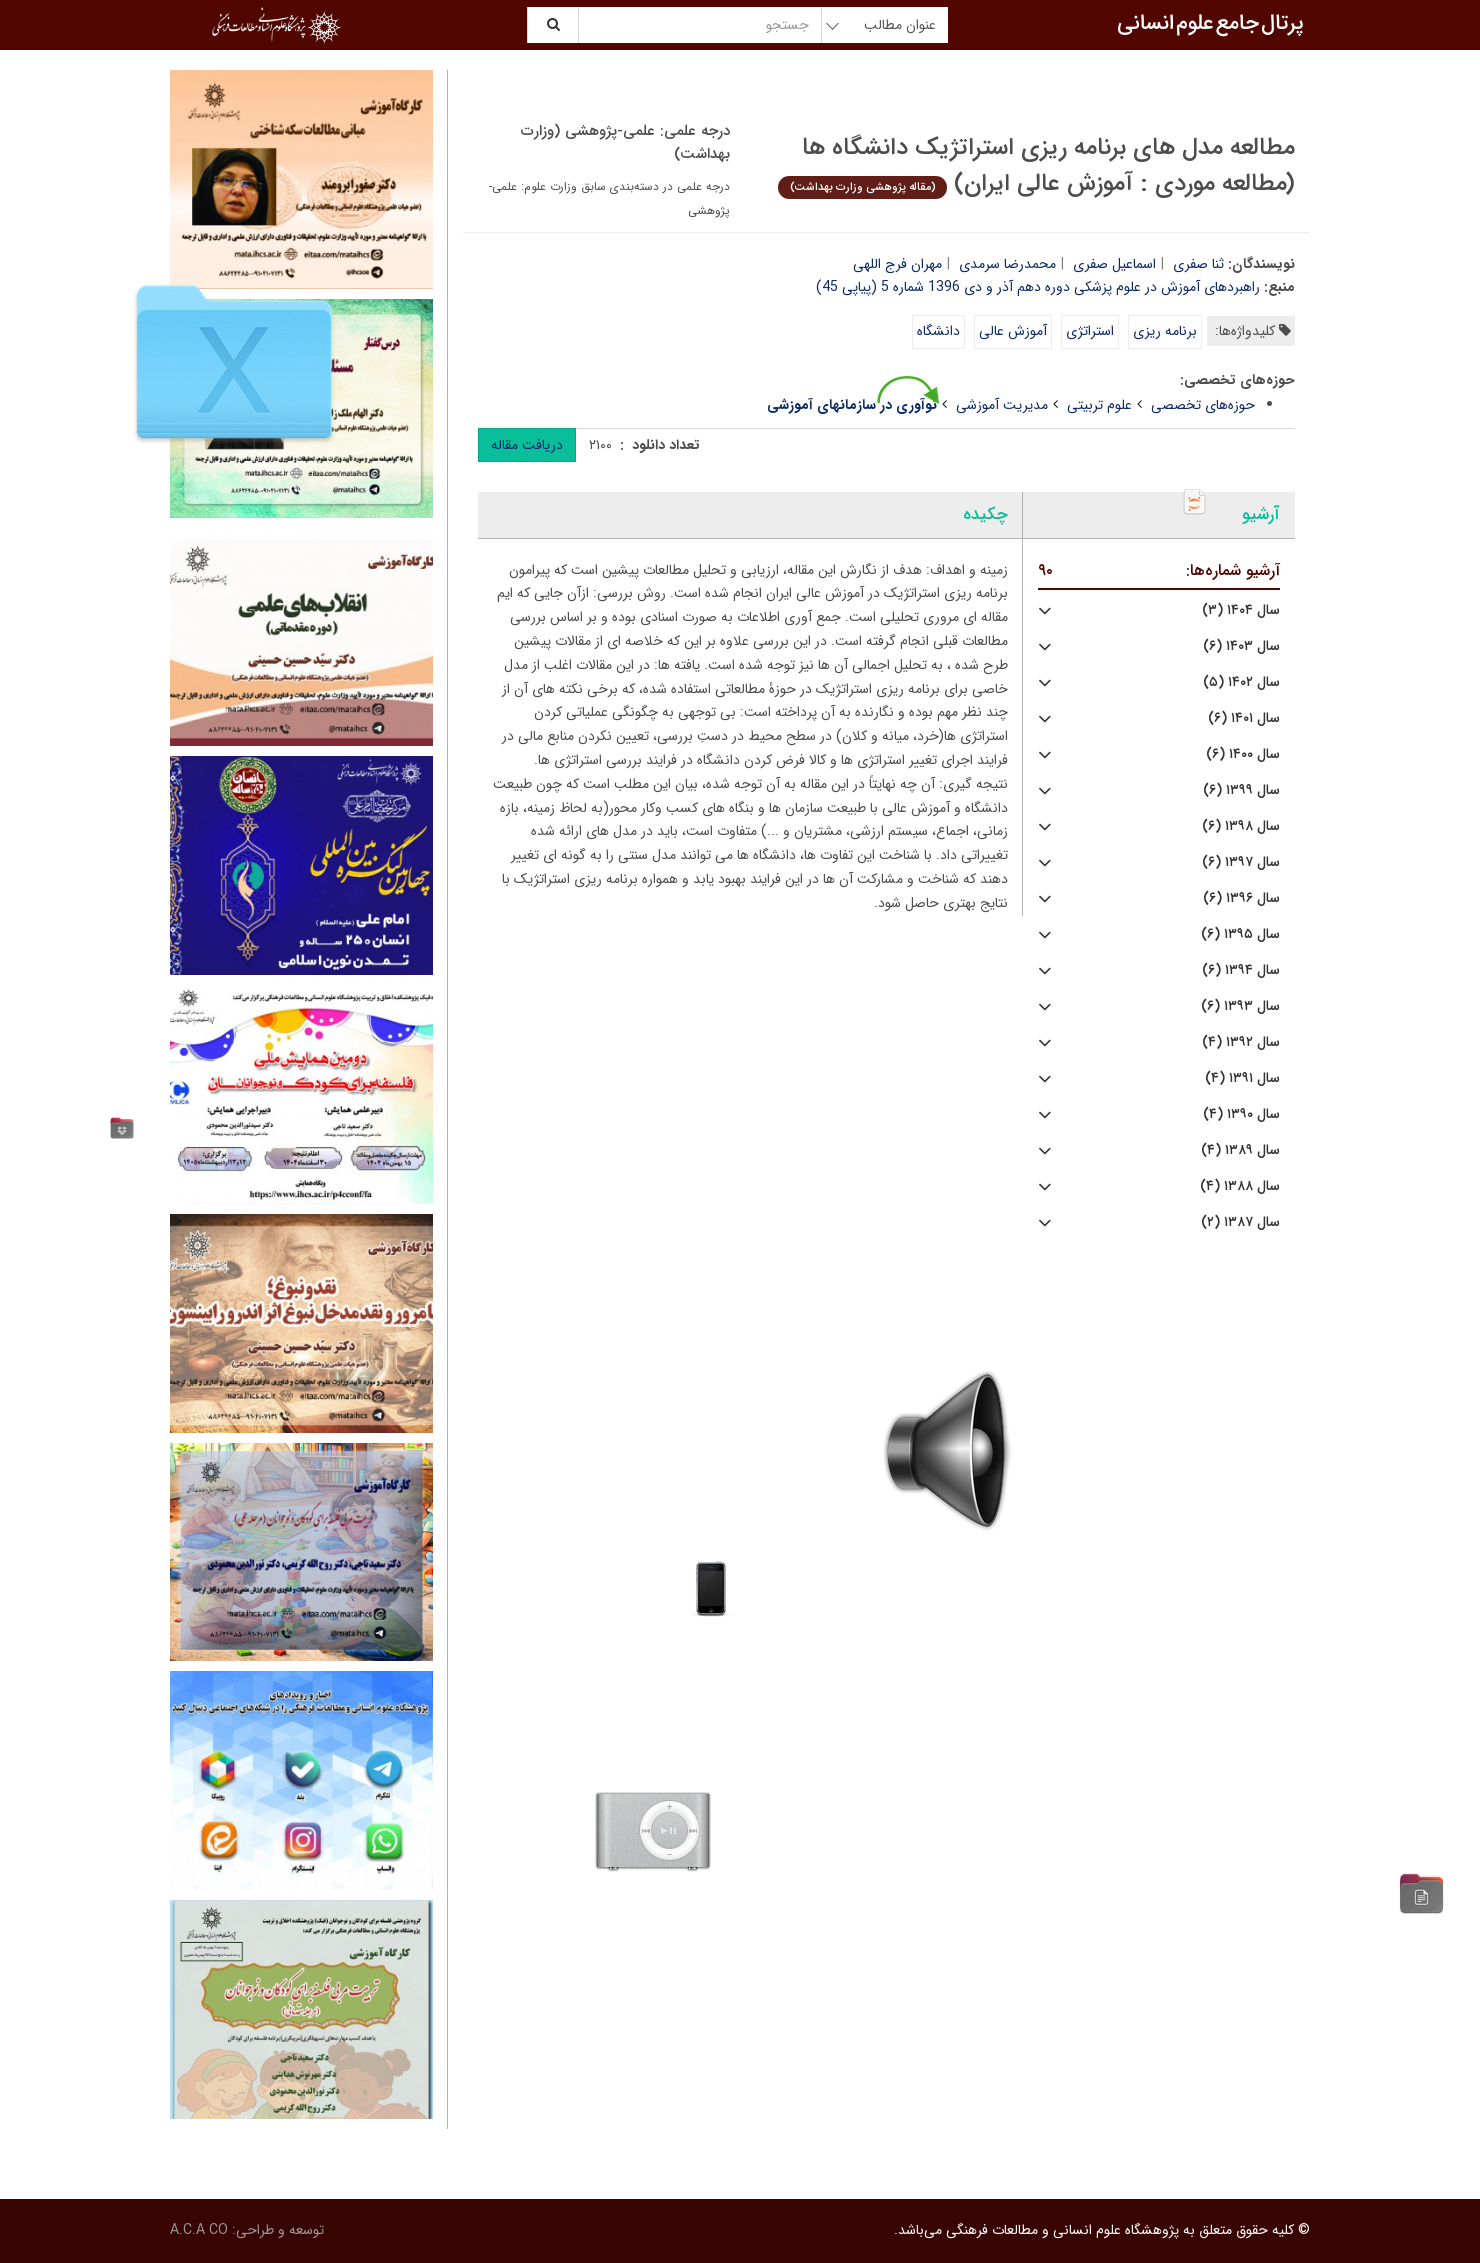 The width and height of the screenshot is (1480, 2263). What do you see at coordinates (1194, 501) in the screenshot?
I see `open a jupyter notebook file` at bounding box center [1194, 501].